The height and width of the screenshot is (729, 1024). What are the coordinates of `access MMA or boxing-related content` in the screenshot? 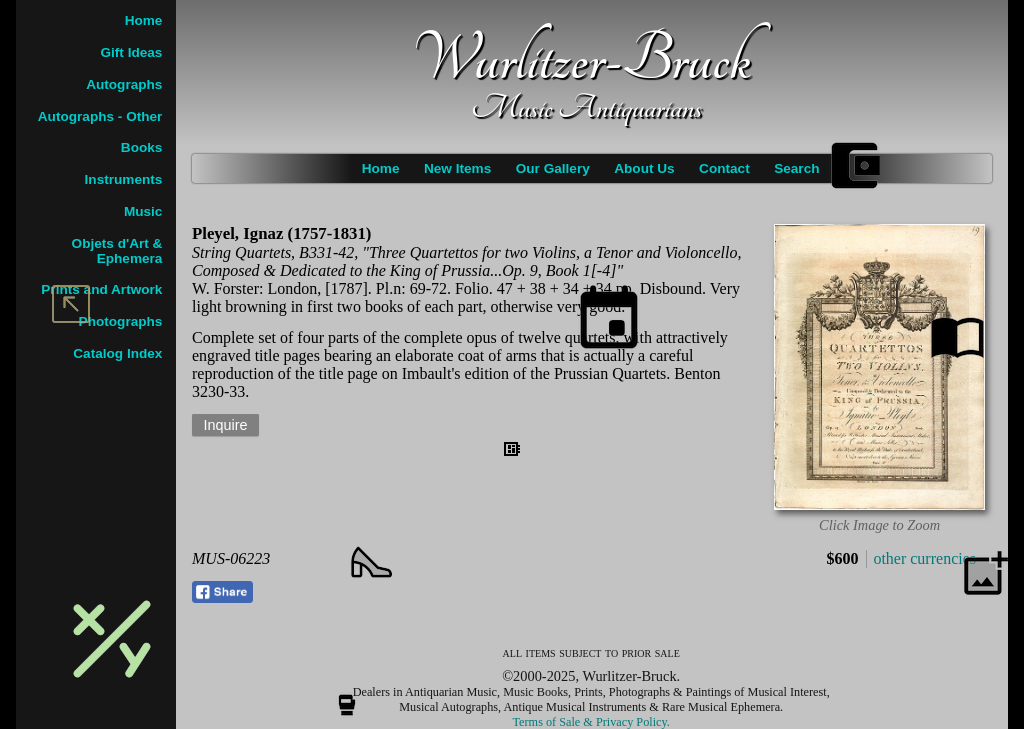 It's located at (347, 705).